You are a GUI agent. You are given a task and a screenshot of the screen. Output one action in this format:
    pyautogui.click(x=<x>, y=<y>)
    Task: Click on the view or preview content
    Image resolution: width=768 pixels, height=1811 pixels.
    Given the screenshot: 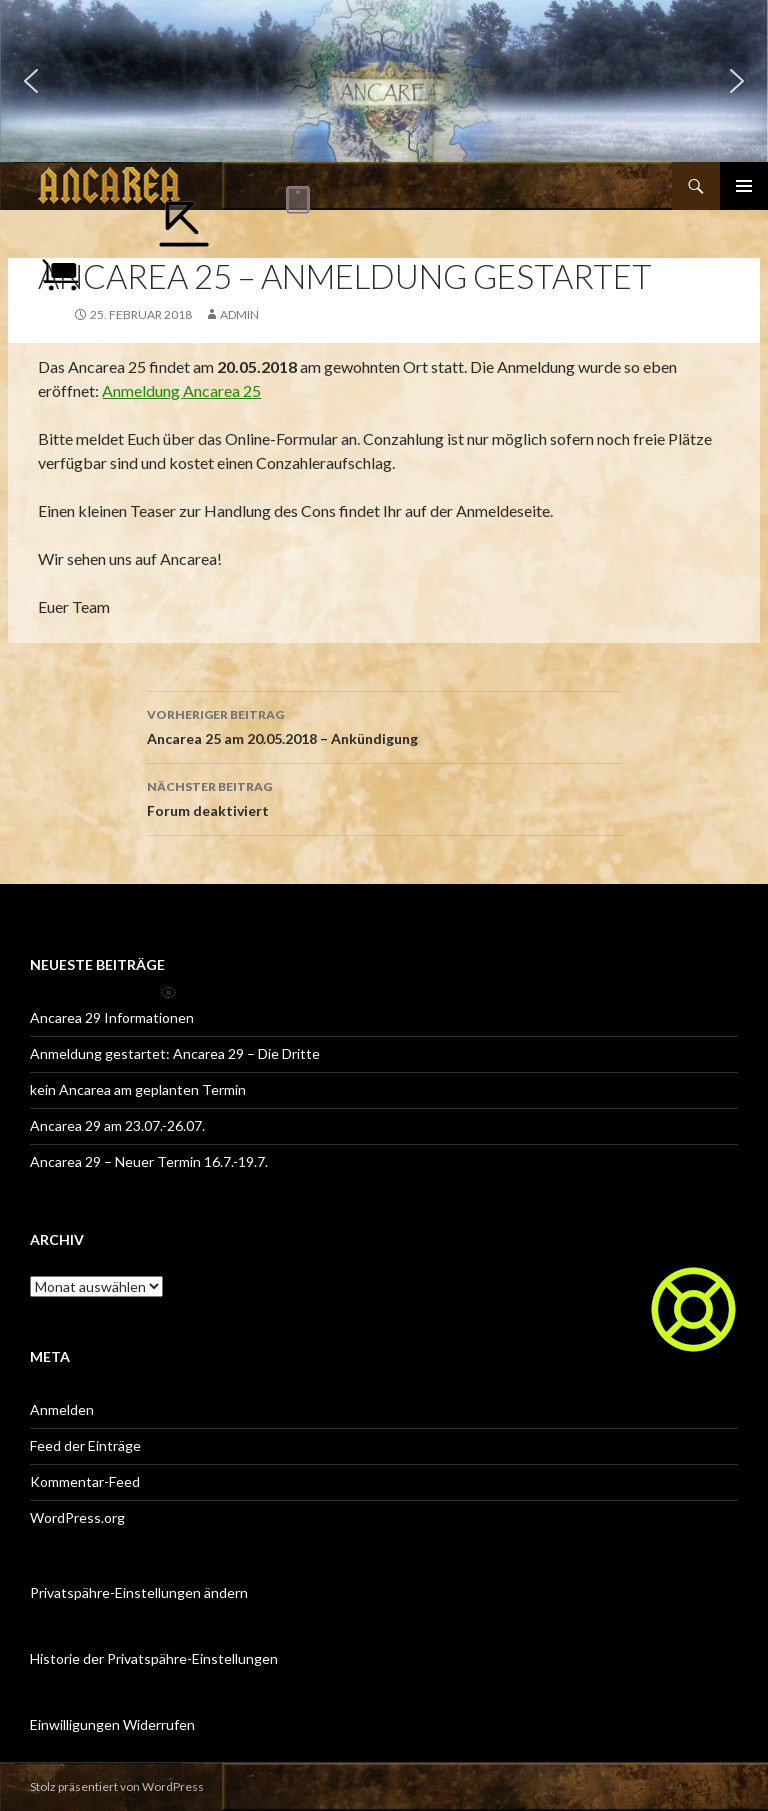 What is the action you would take?
    pyautogui.click(x=168, y=992)
    